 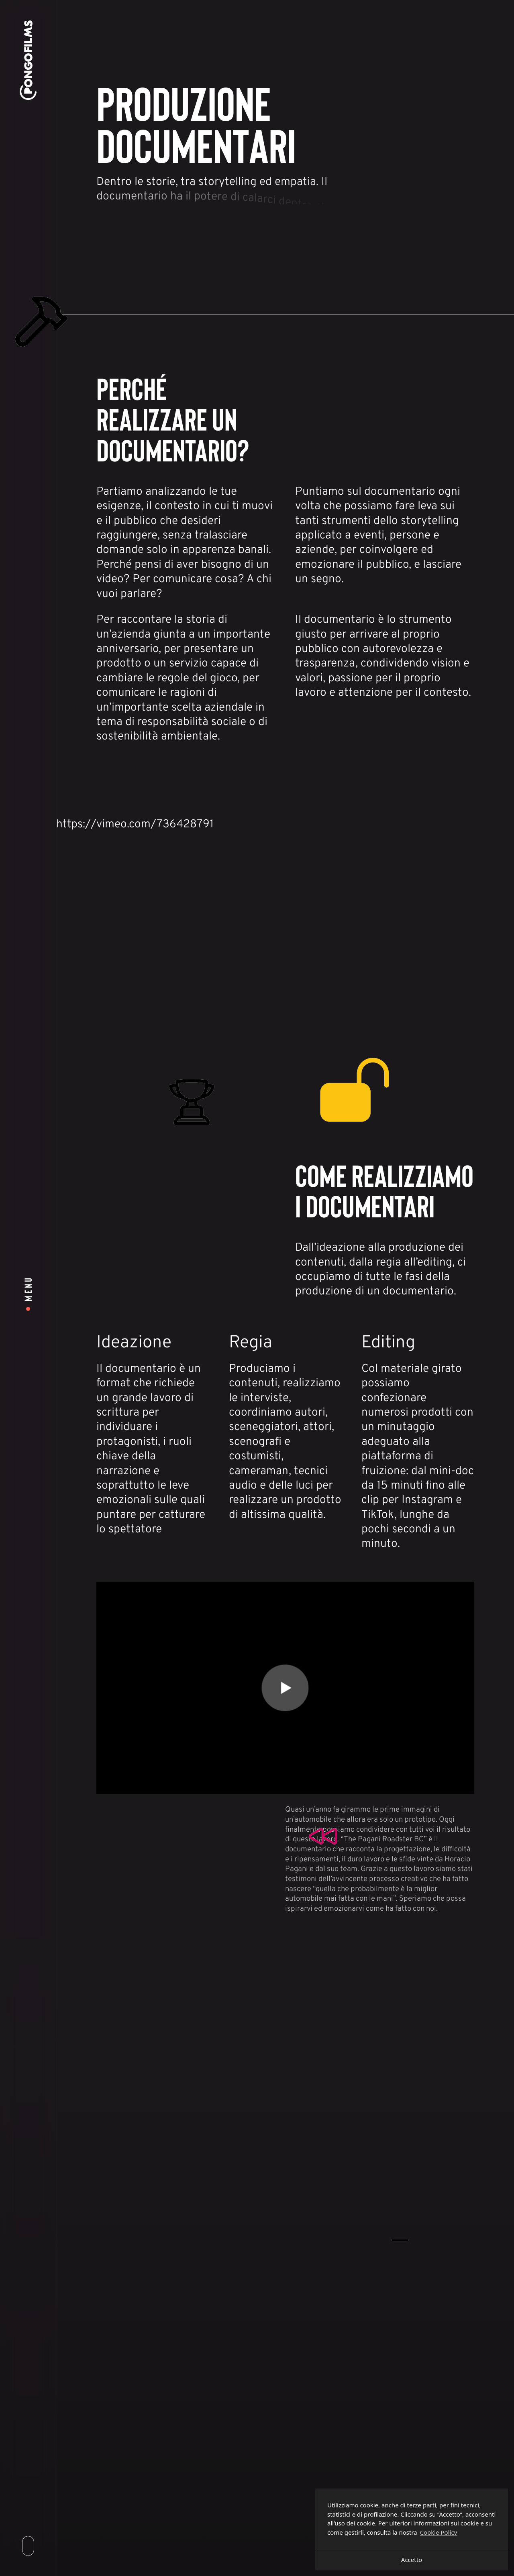 I want to click on view achievements or awards, so click(x=192, y=1102).